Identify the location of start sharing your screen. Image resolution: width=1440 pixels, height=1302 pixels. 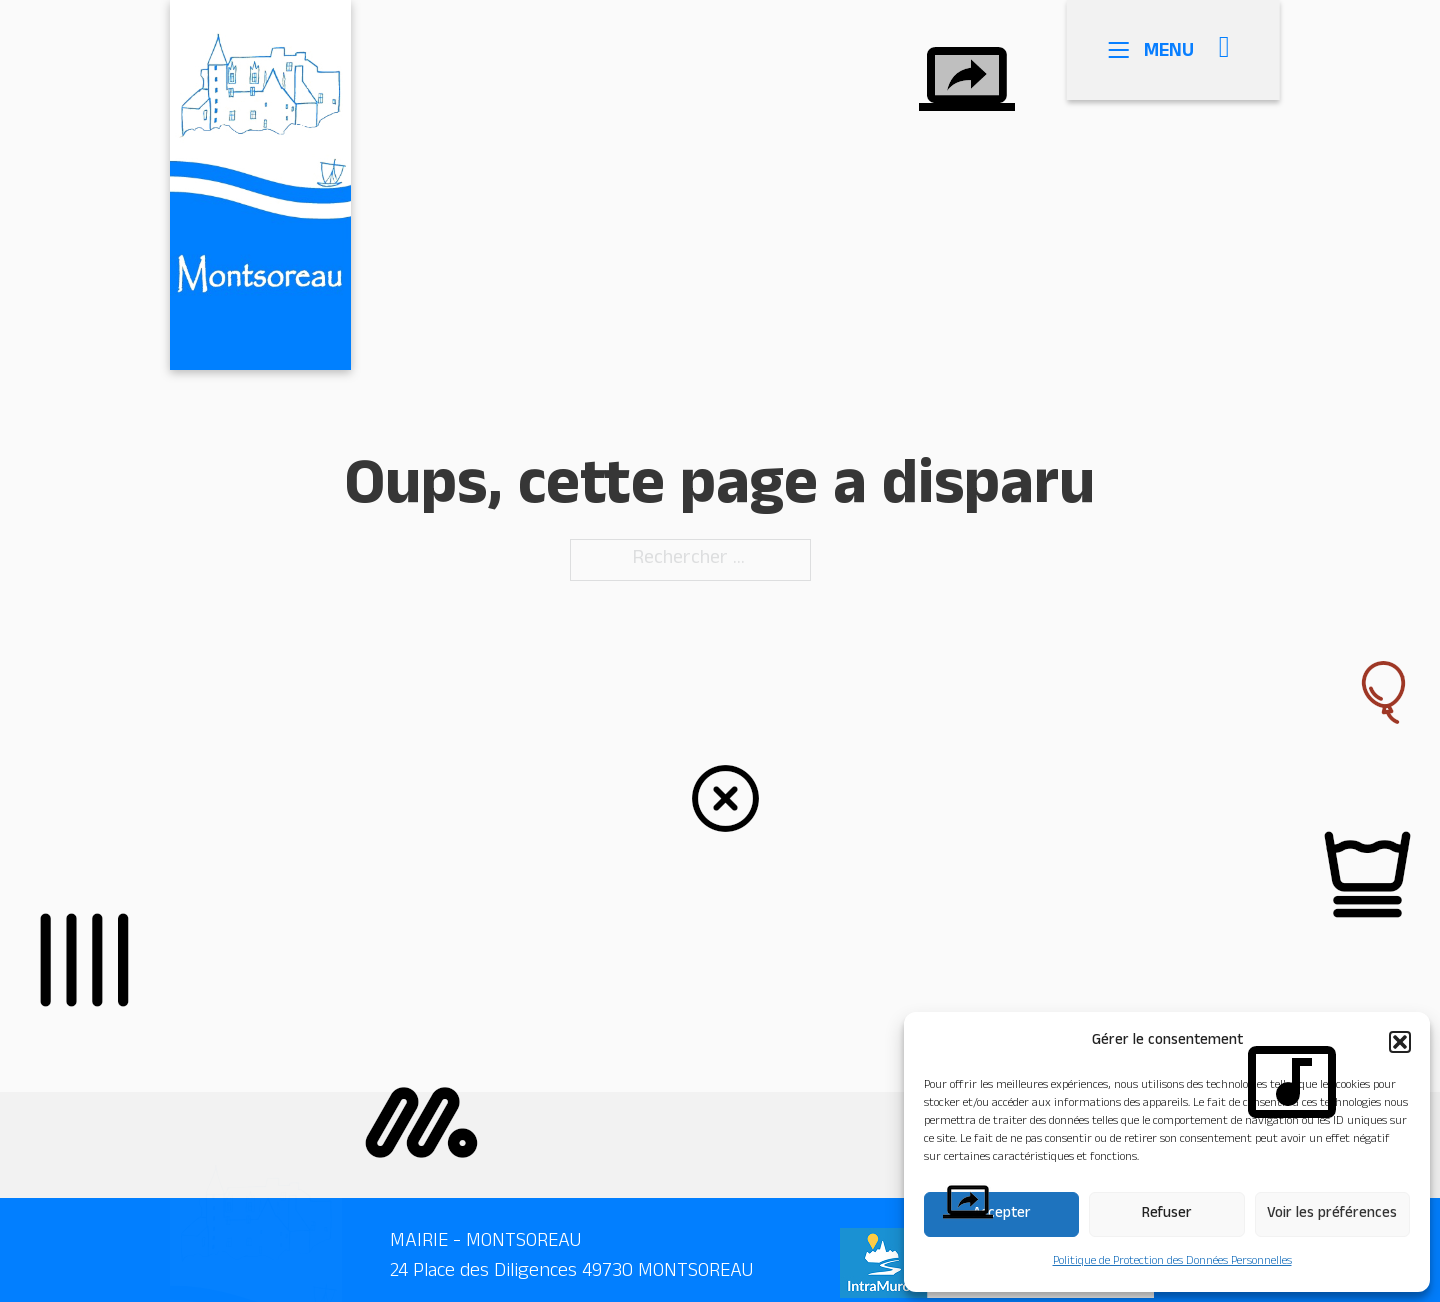
(968, 1202).